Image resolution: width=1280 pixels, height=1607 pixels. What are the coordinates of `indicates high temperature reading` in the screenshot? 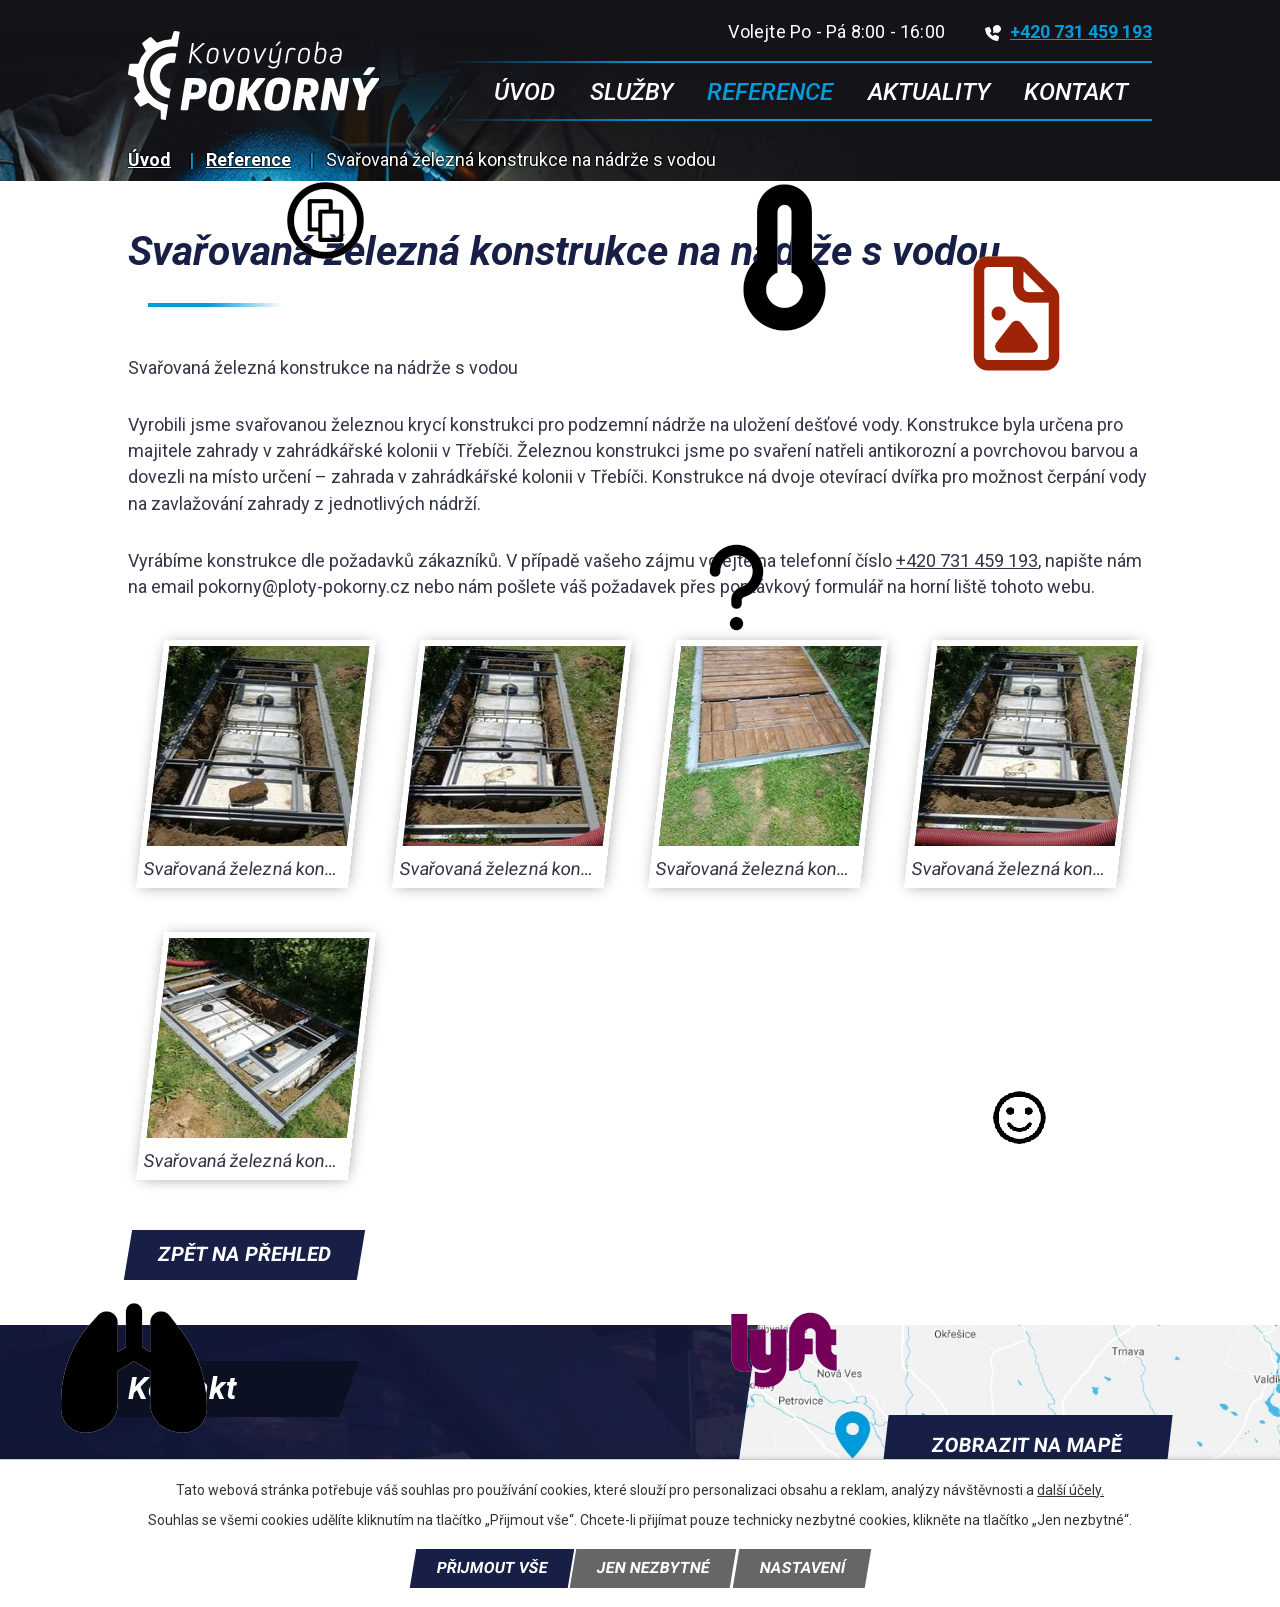 It's located at (784, 257).